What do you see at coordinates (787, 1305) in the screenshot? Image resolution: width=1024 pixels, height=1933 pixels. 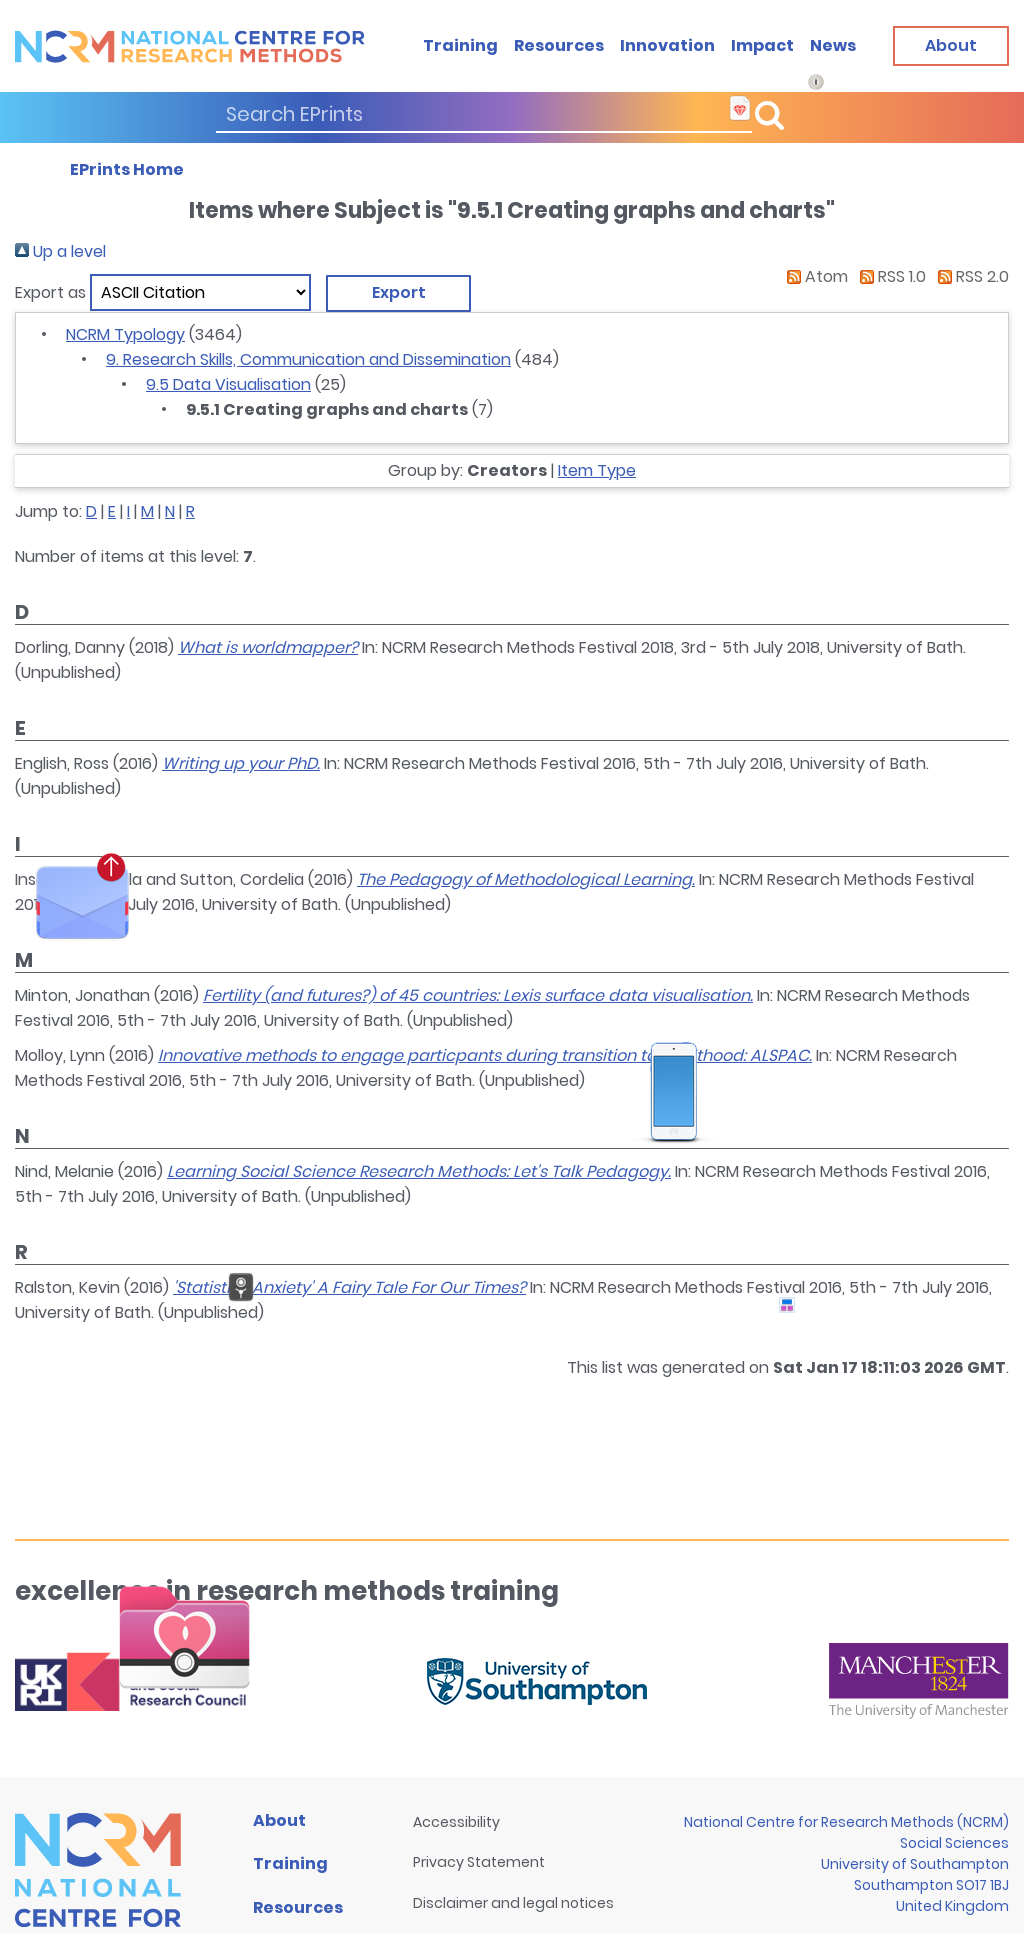 I see `select all items in the current view` at bounding box center [787, 1305].